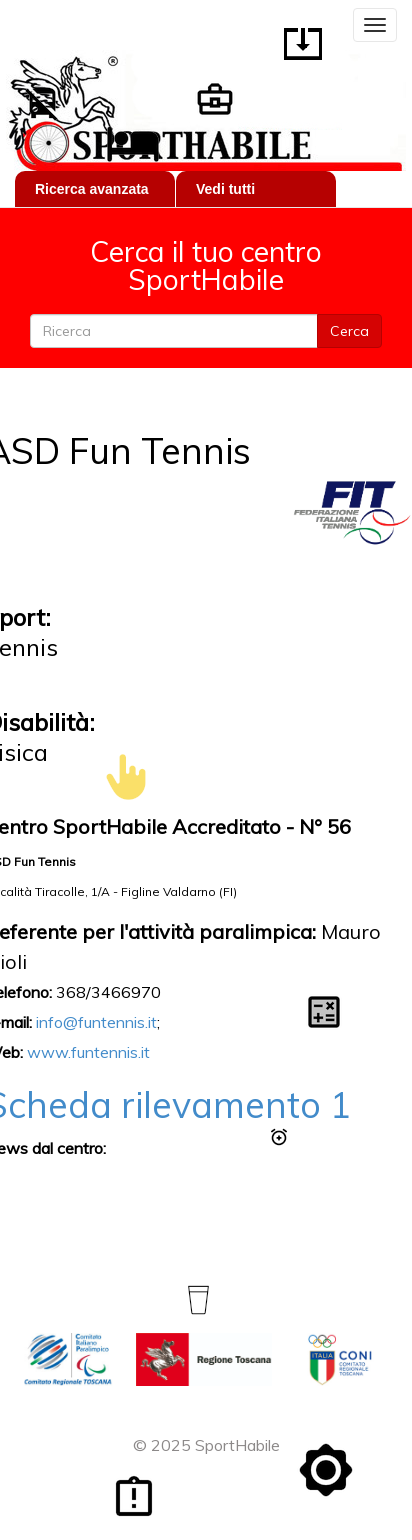 The image size is (412, 1540). I want to click on add a new alarm, so click(279, 1137).